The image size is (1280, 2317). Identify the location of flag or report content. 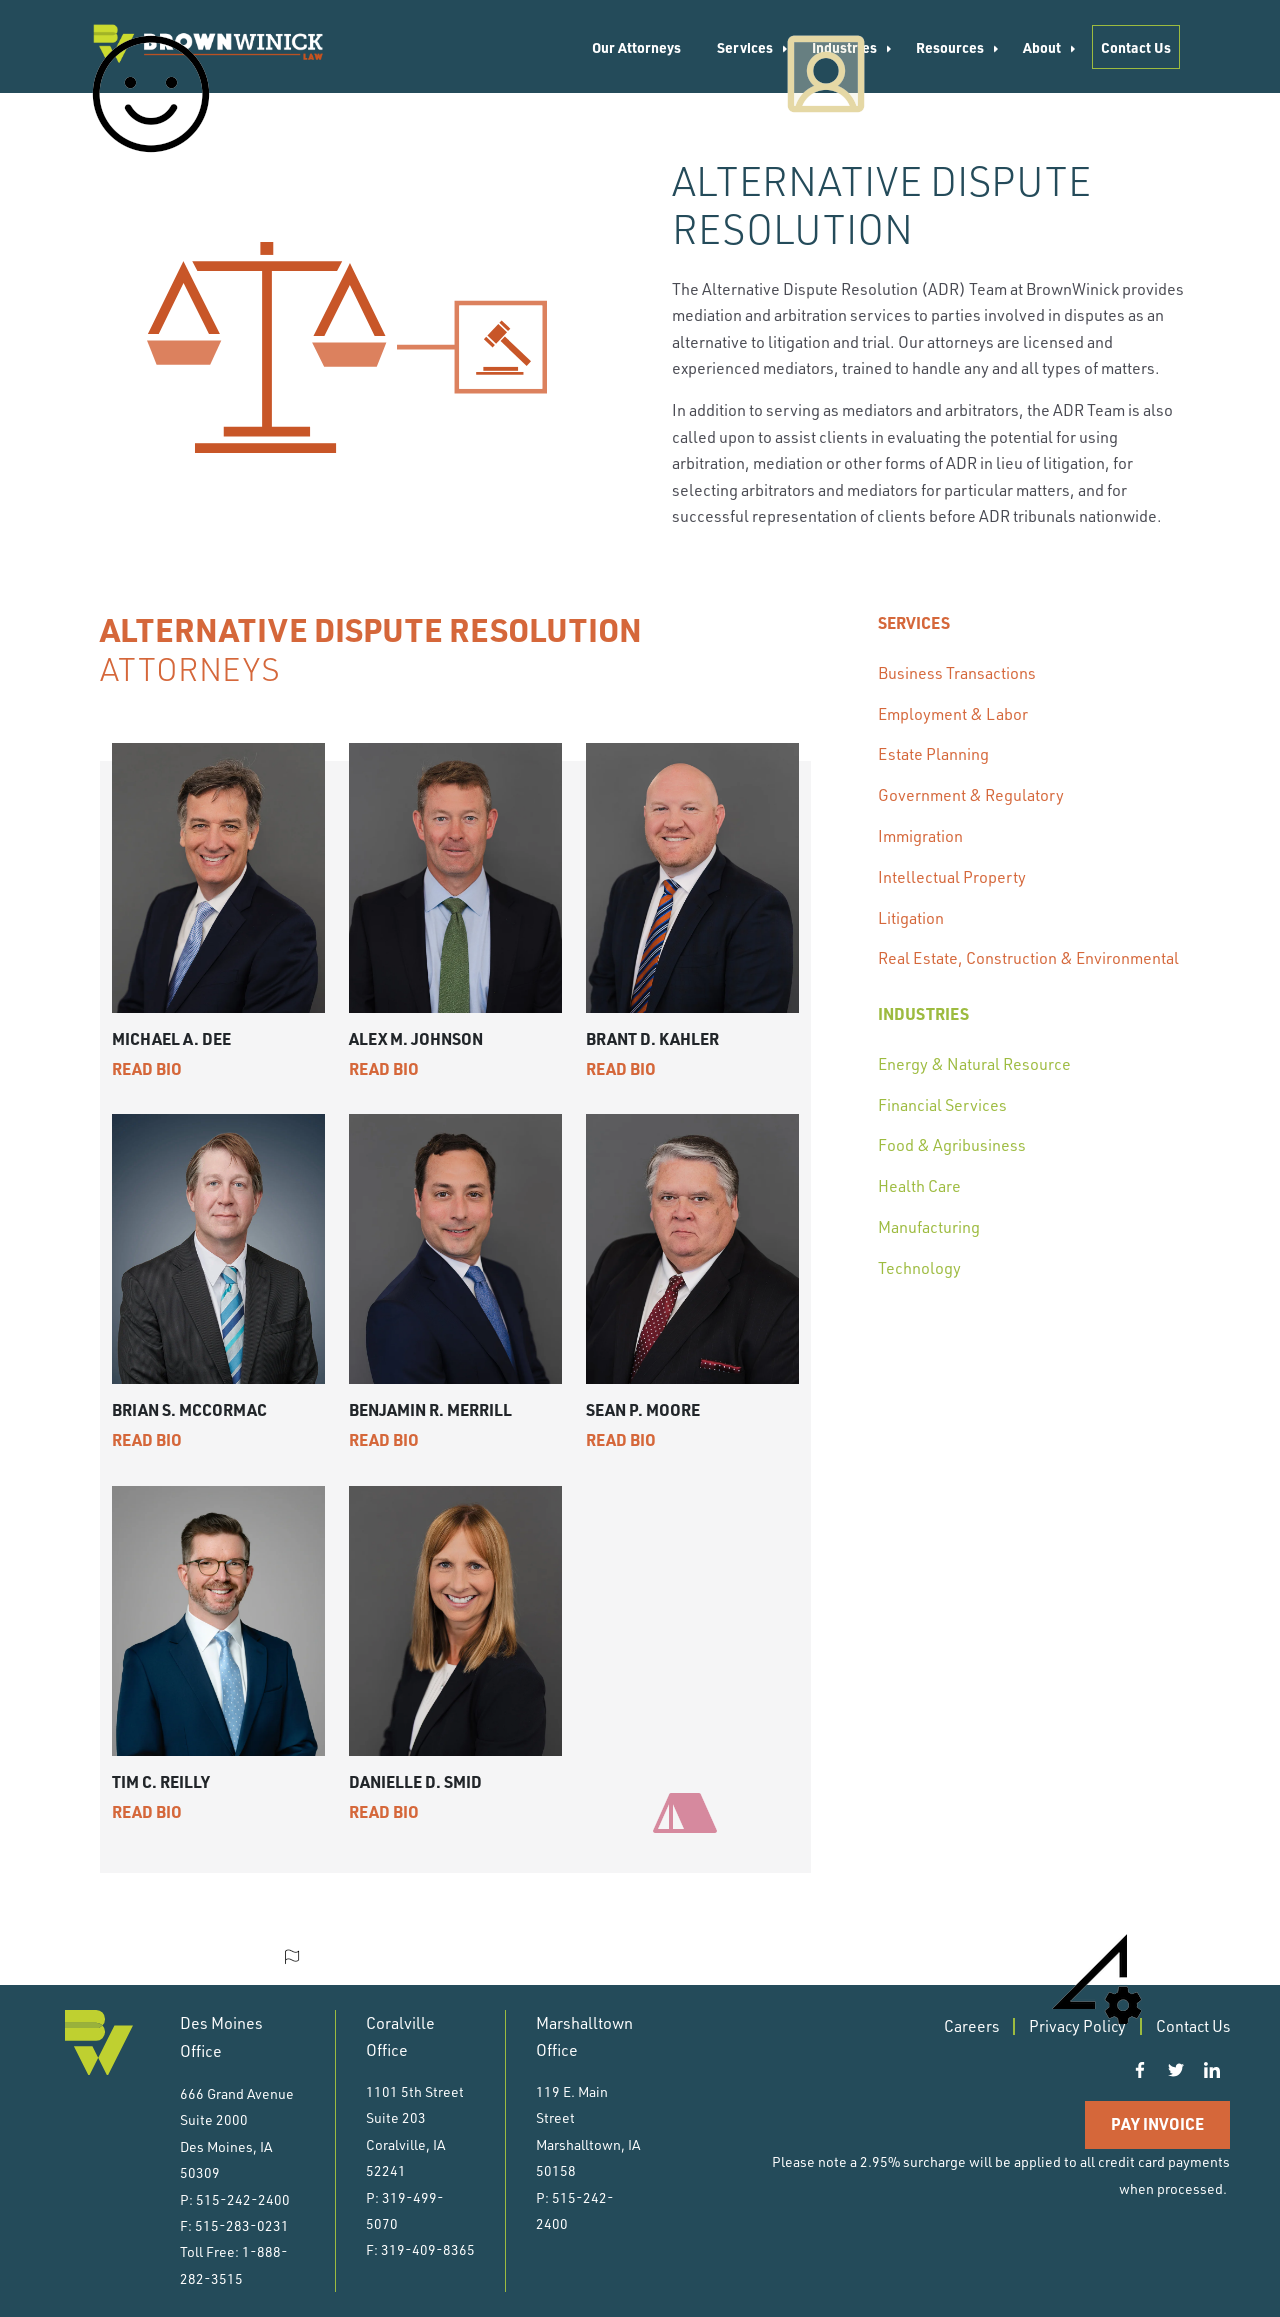
(291, 1956).